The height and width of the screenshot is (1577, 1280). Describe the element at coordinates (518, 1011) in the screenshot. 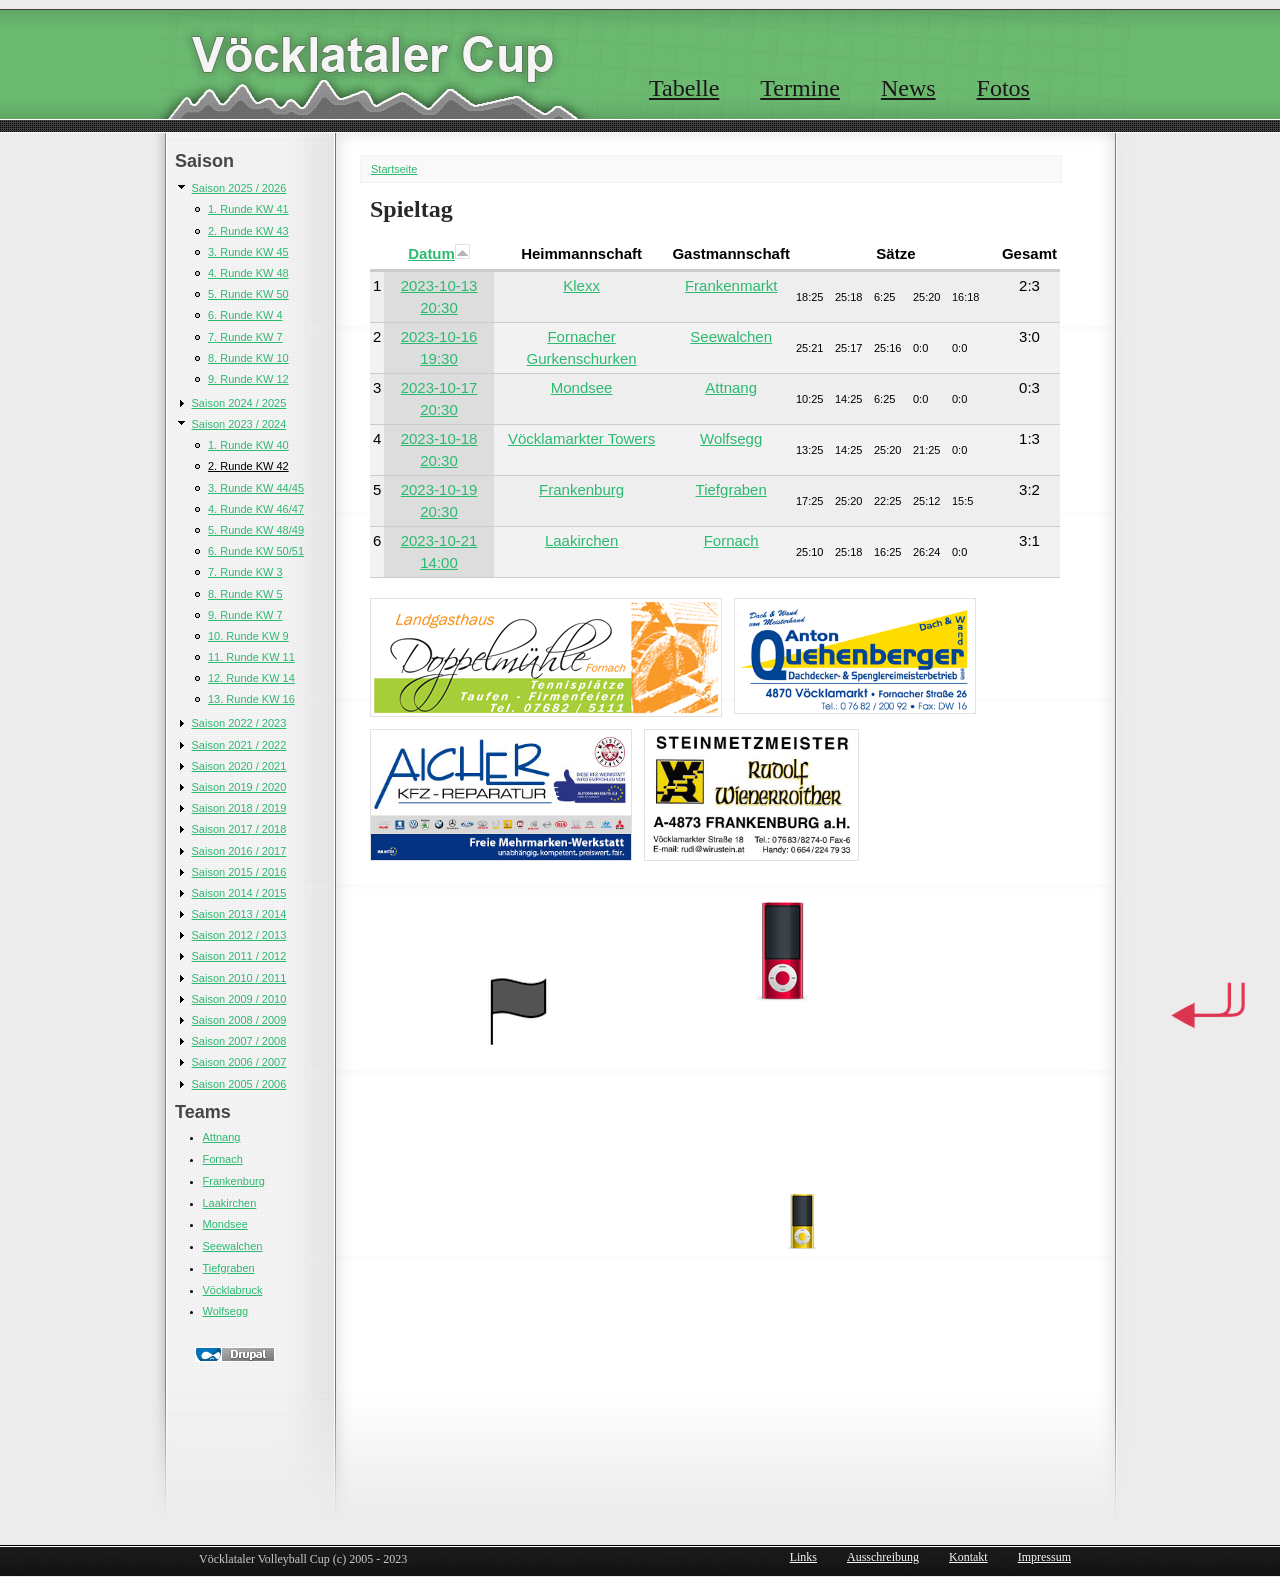

I see `view flagged emails` at that location.